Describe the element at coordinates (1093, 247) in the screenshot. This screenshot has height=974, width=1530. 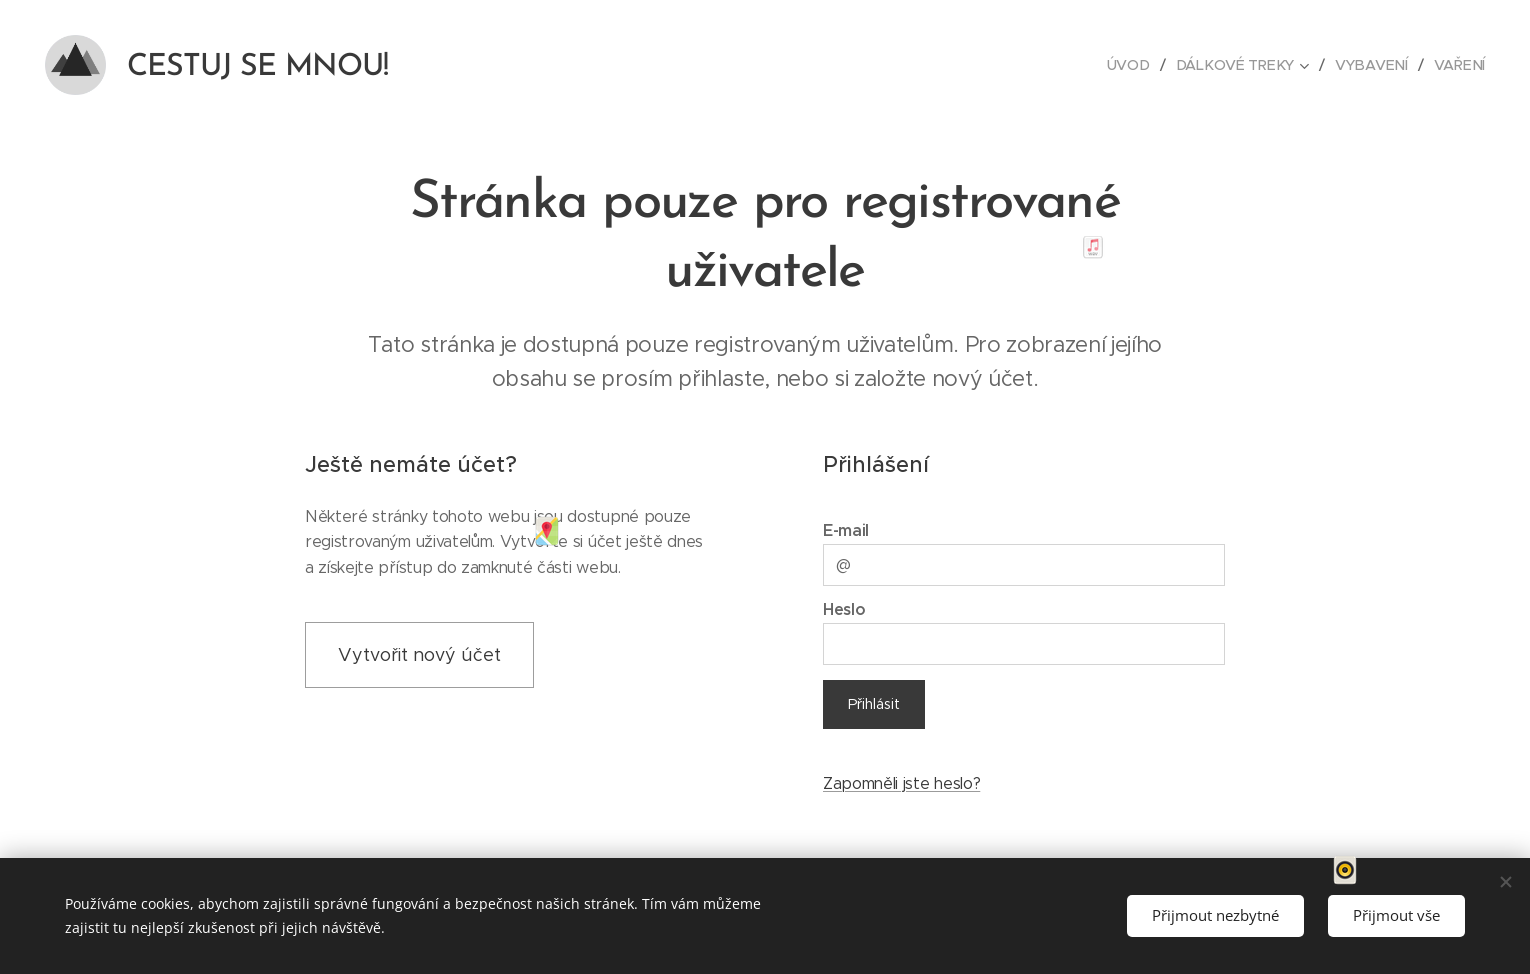
I see `audio file in wav format` at that location.